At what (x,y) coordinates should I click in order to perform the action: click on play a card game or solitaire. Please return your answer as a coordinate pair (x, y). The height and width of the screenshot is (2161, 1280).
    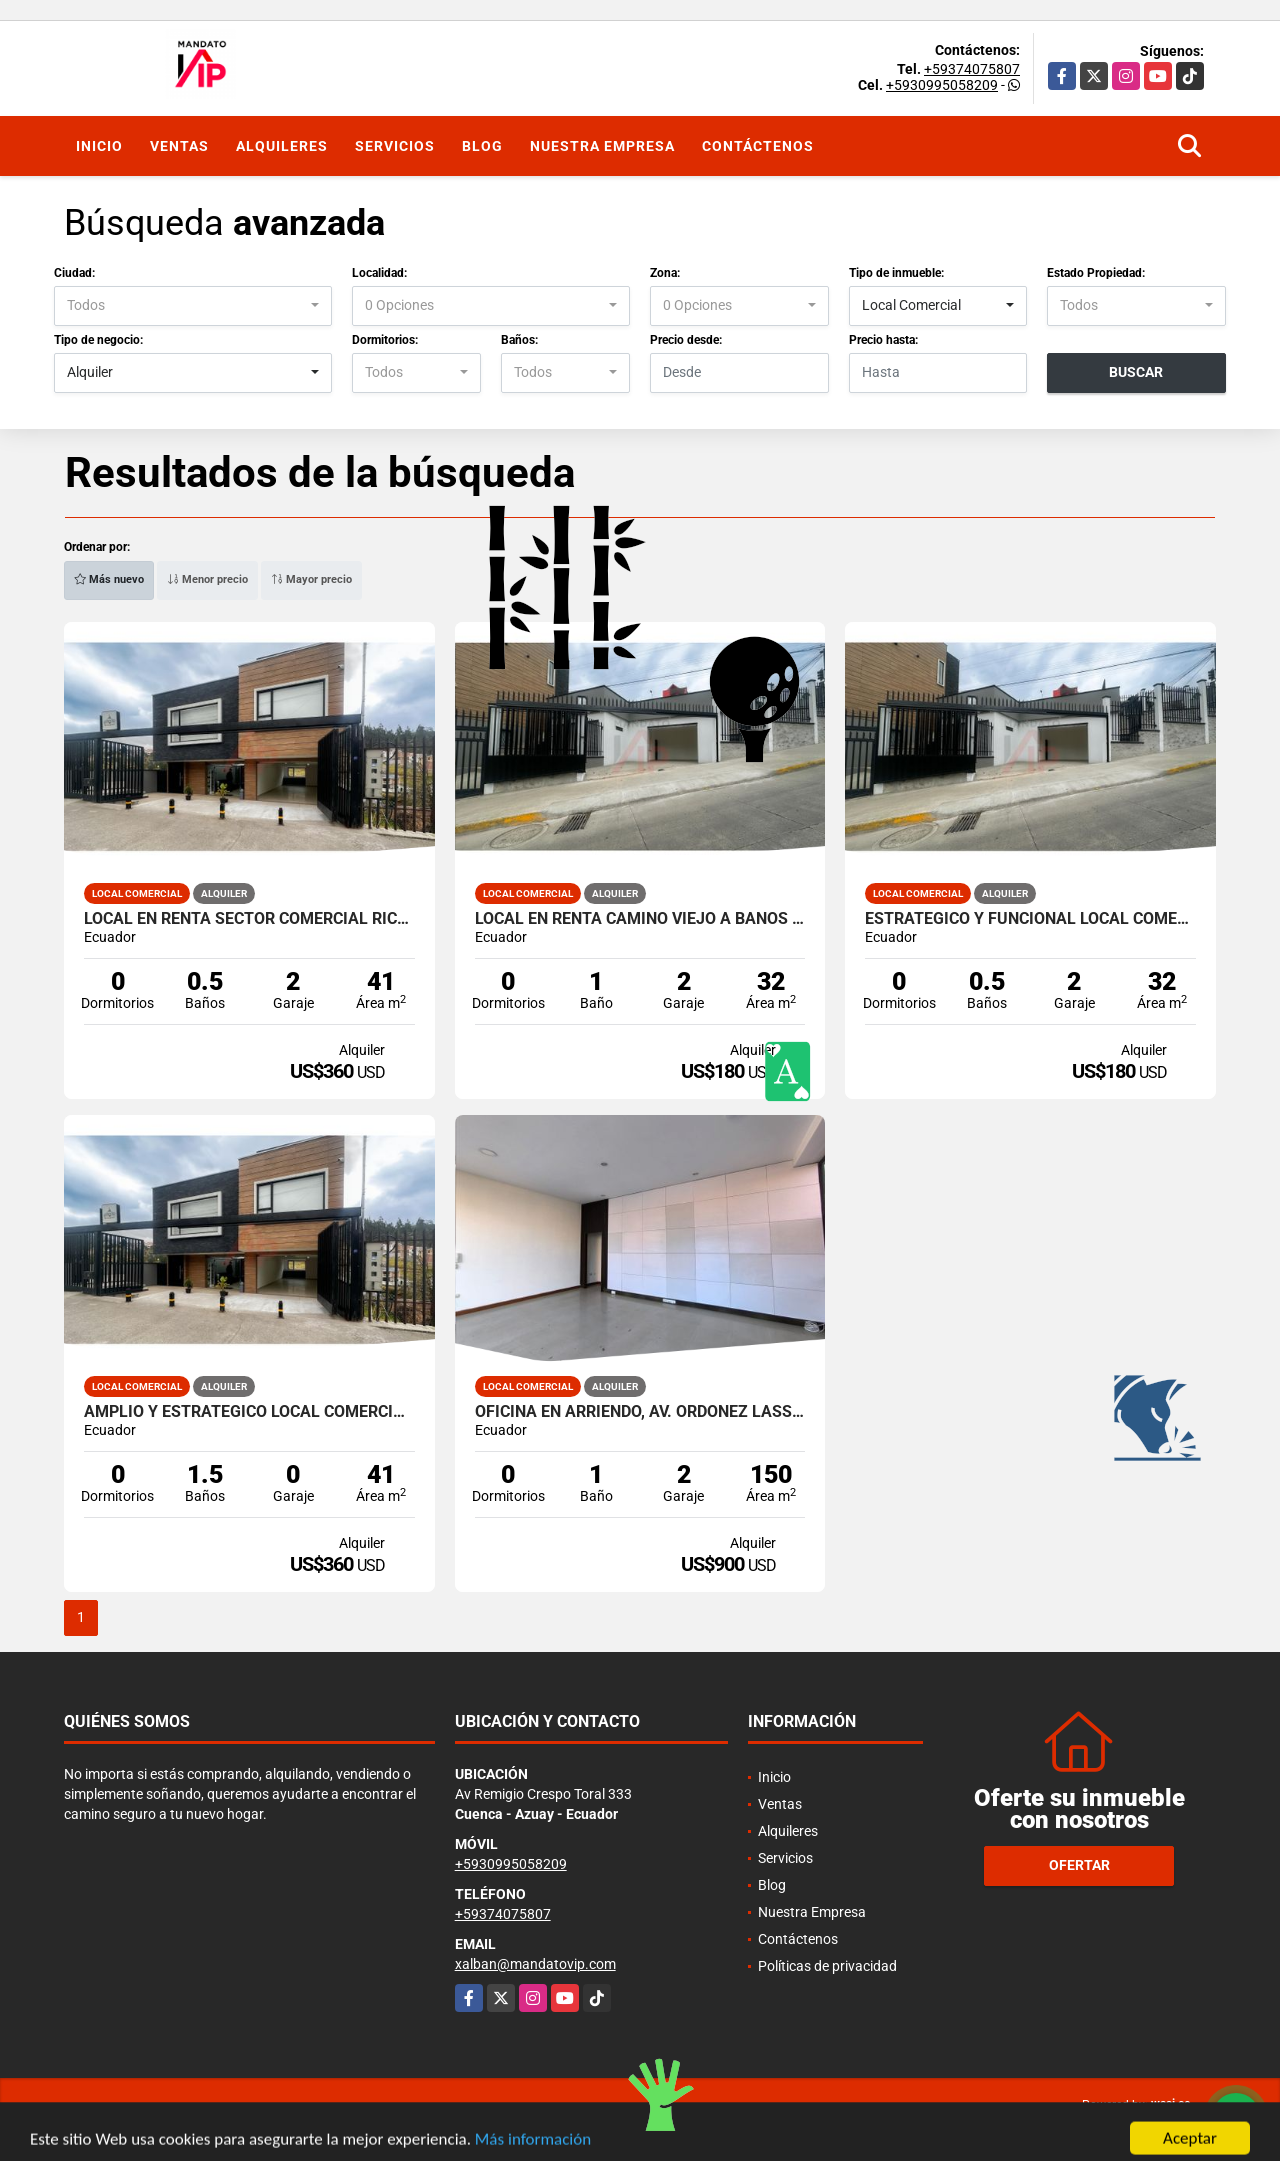
    Looking at the image, I should click on (787, 1071).